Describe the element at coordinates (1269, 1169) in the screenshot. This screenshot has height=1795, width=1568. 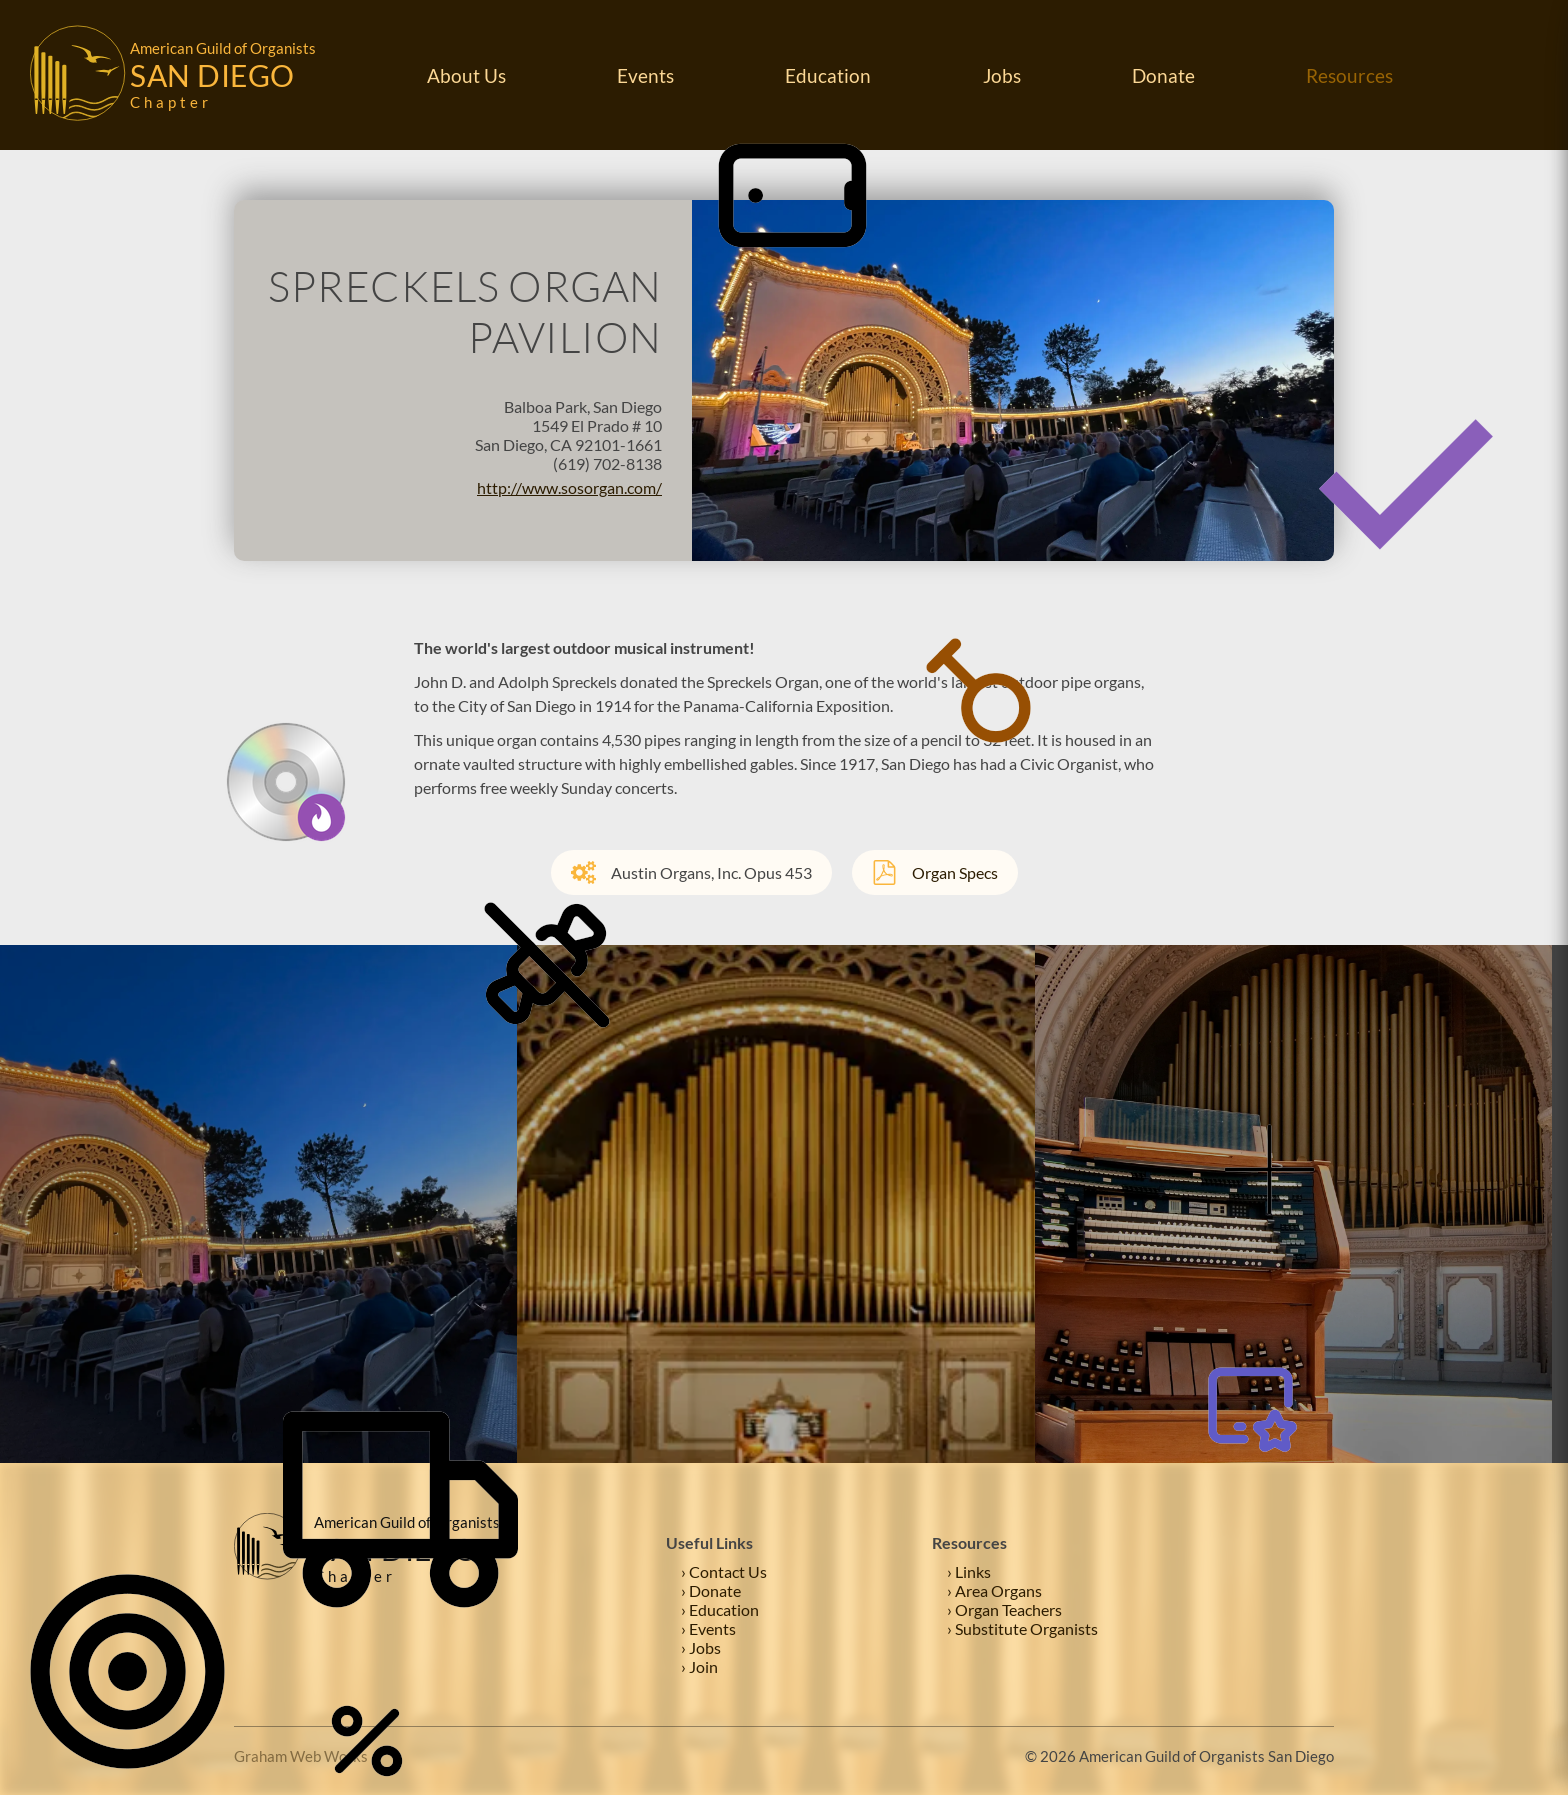
I see `add a new item` at that location.